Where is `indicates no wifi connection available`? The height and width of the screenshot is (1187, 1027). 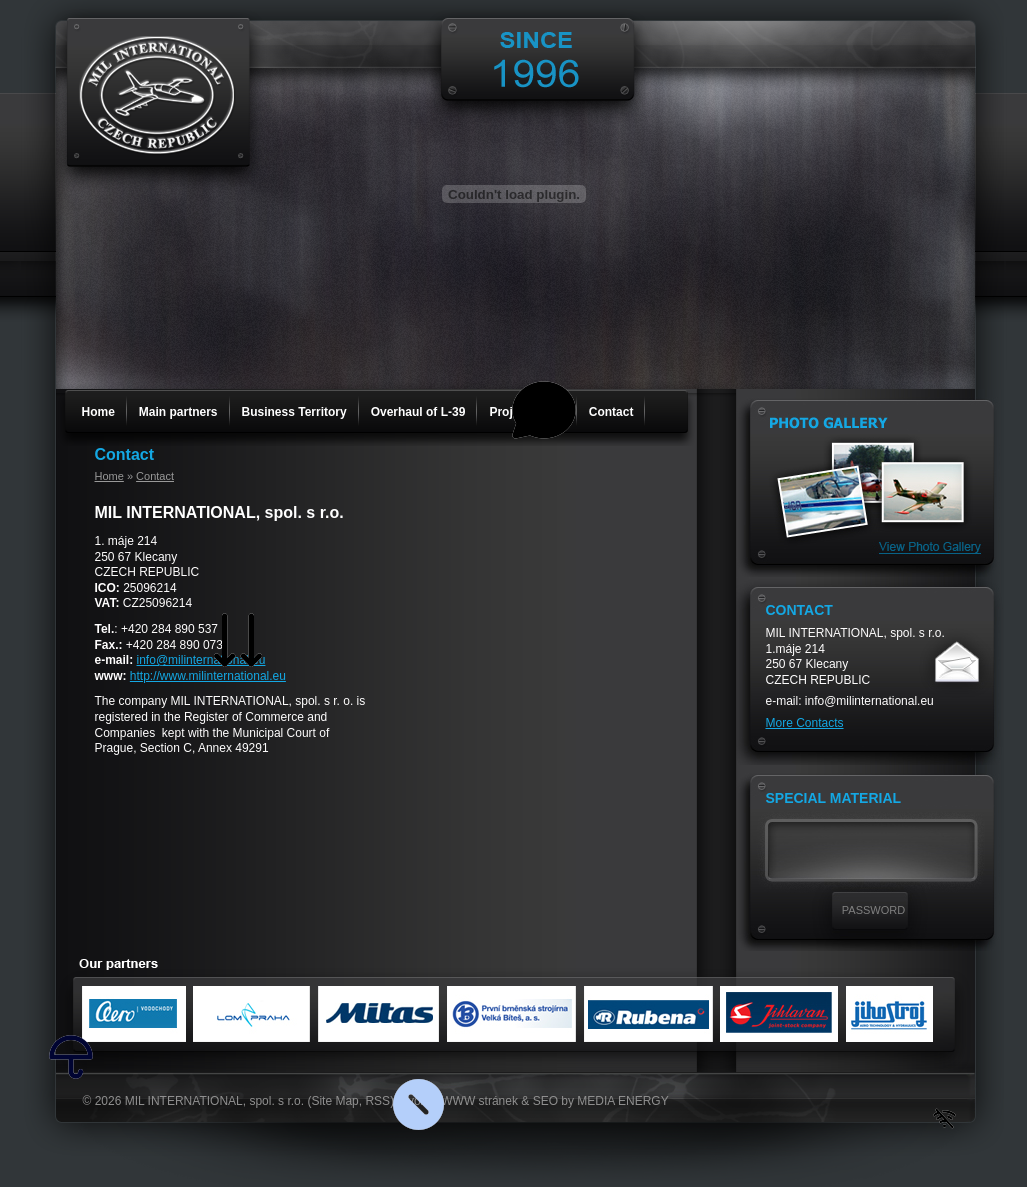 indicates no wifi connection available is located at coordinates (944, 1118).